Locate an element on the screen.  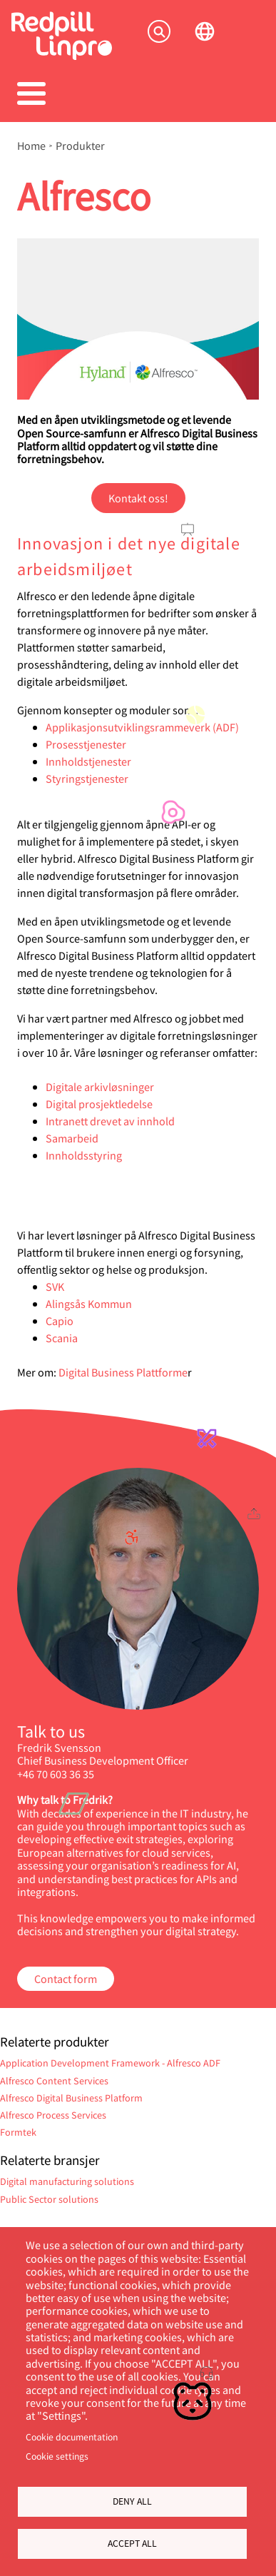
access breakfast or morning meal recipes is located at coordinates (173, 812).